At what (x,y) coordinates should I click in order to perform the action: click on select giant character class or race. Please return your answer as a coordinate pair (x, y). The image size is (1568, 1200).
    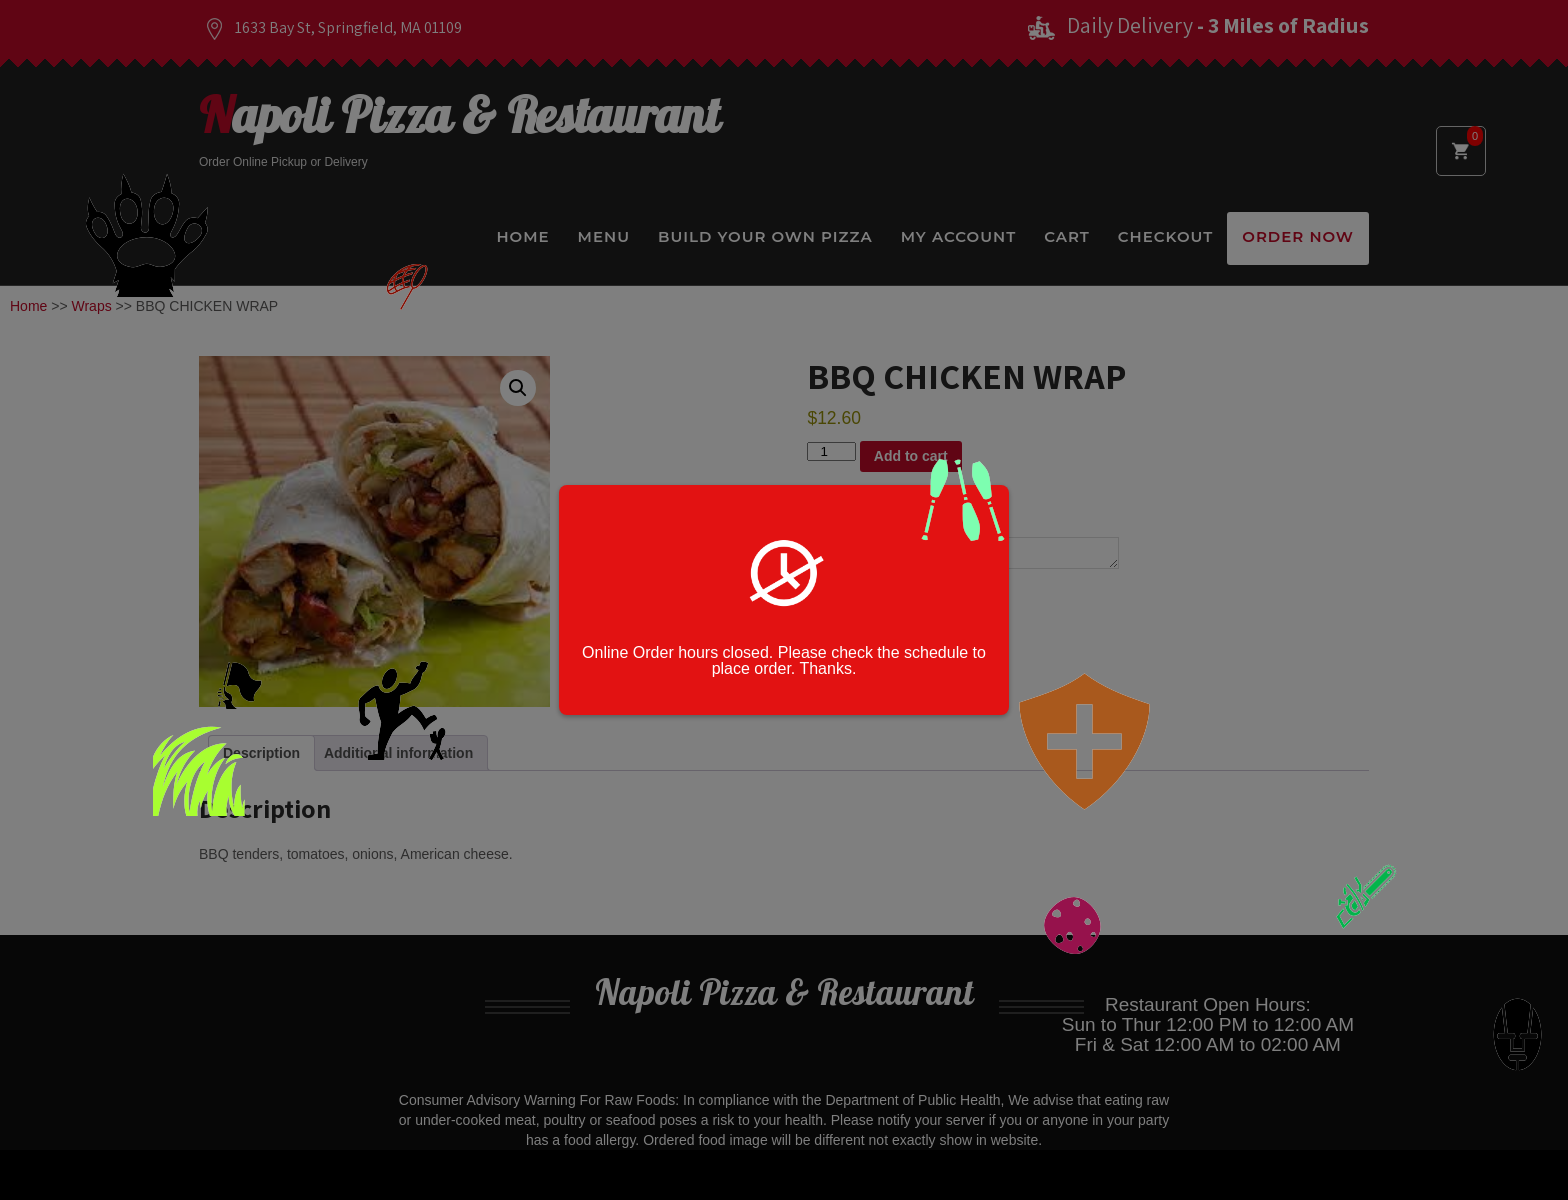
    Looking at the image, I should click on (402, 711).